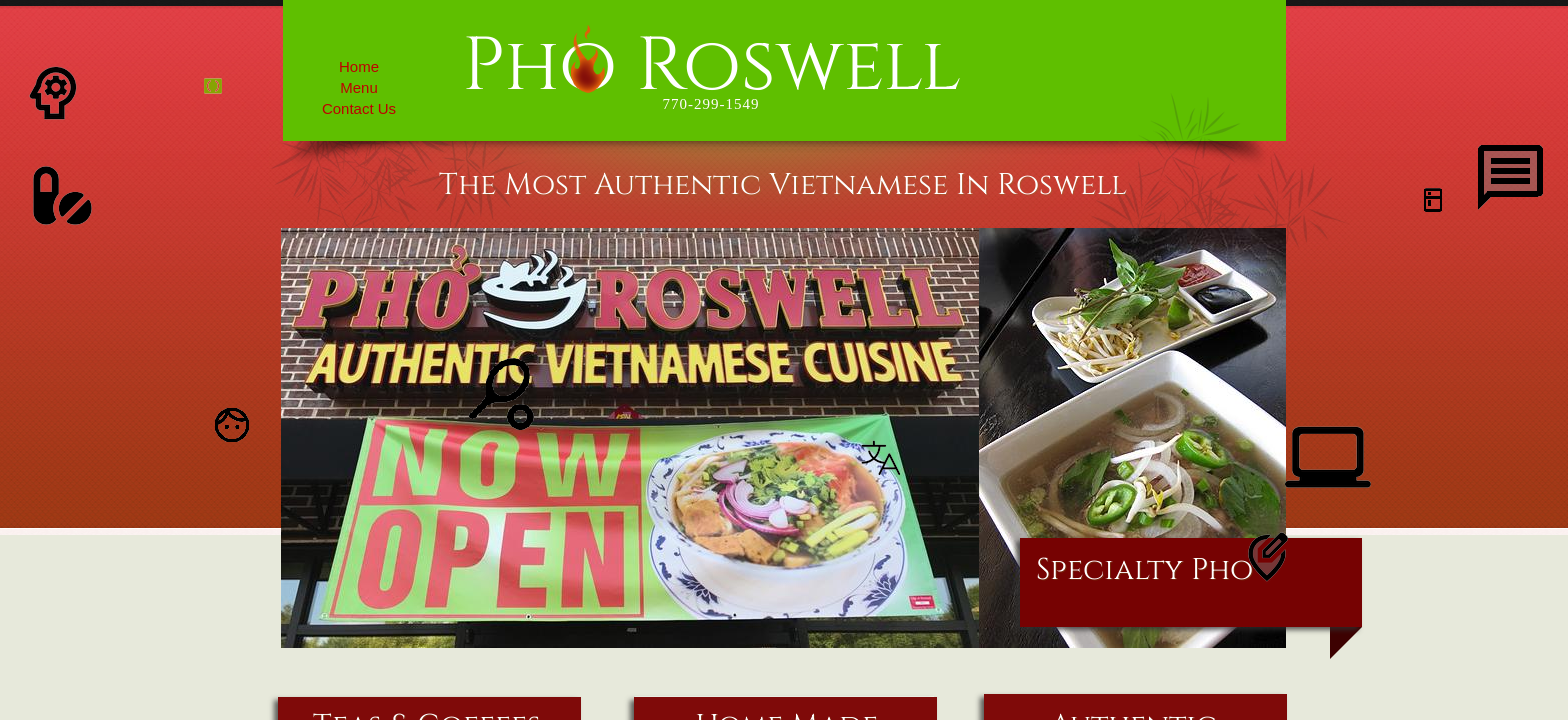 The image size is (1568, 720). Describe the element at coordinates (53, 93) in the screenshot. I see `access mental health or psychology features` at that location.